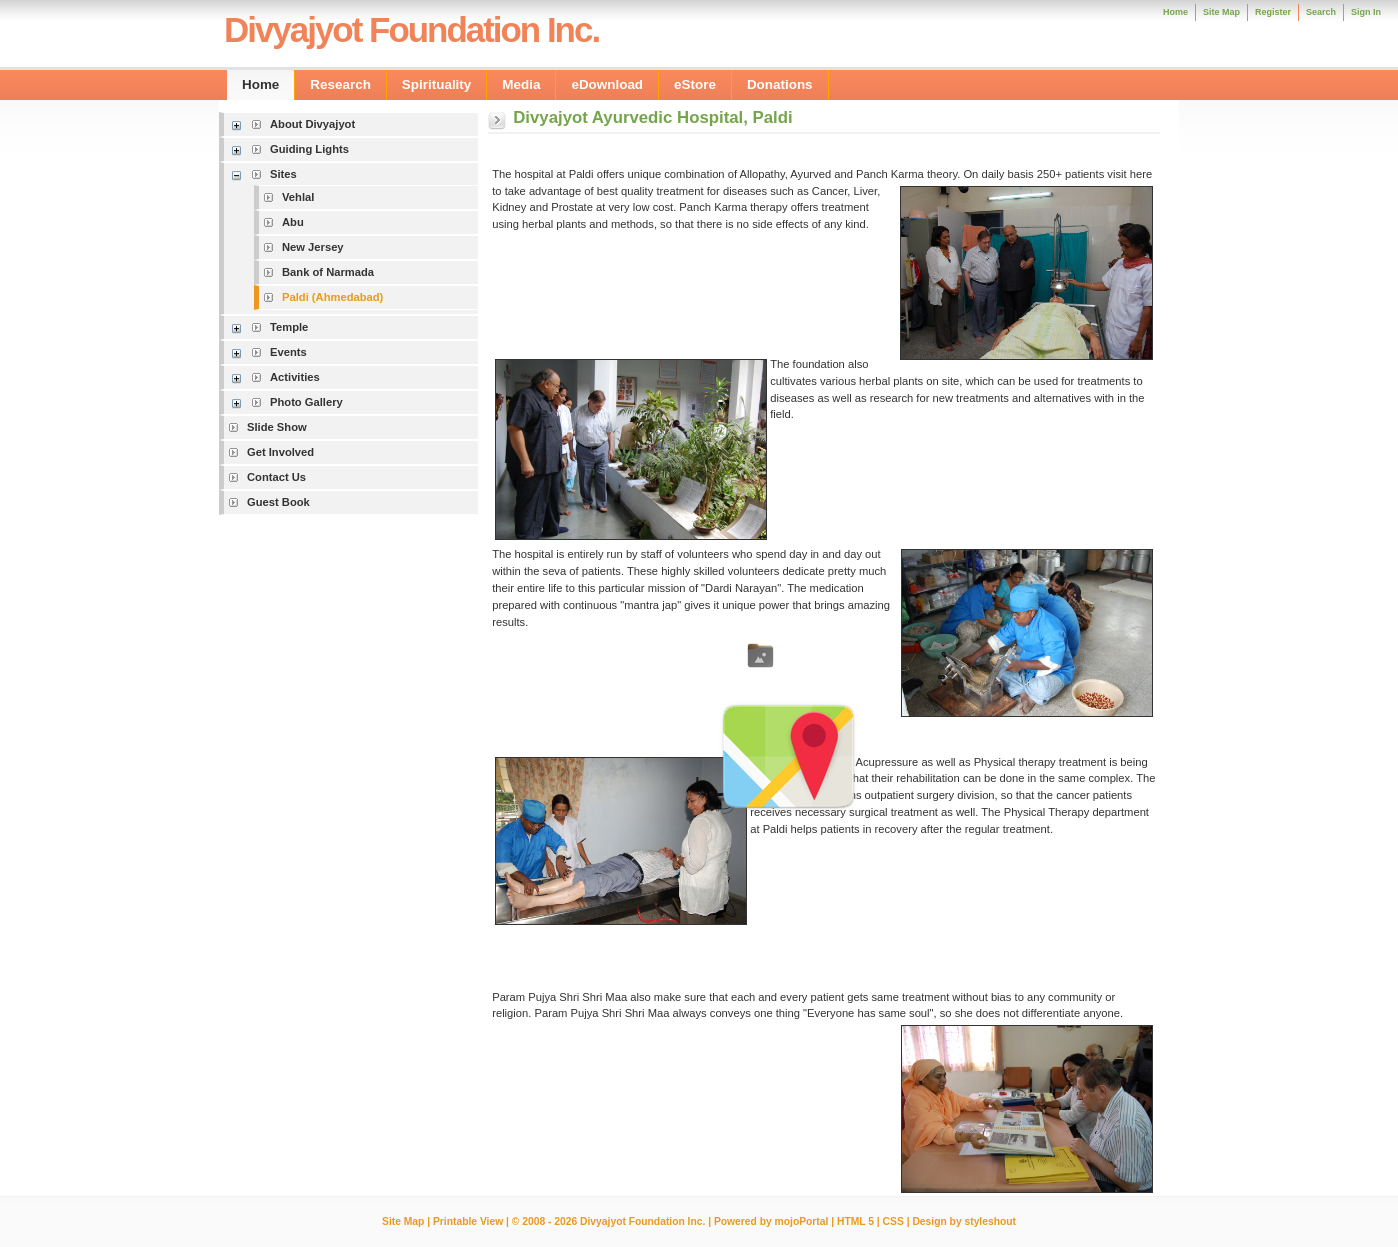 The width and height of the screenshot is (1398, 1247). I want to click on open your pictures folder, so click(760, 655).